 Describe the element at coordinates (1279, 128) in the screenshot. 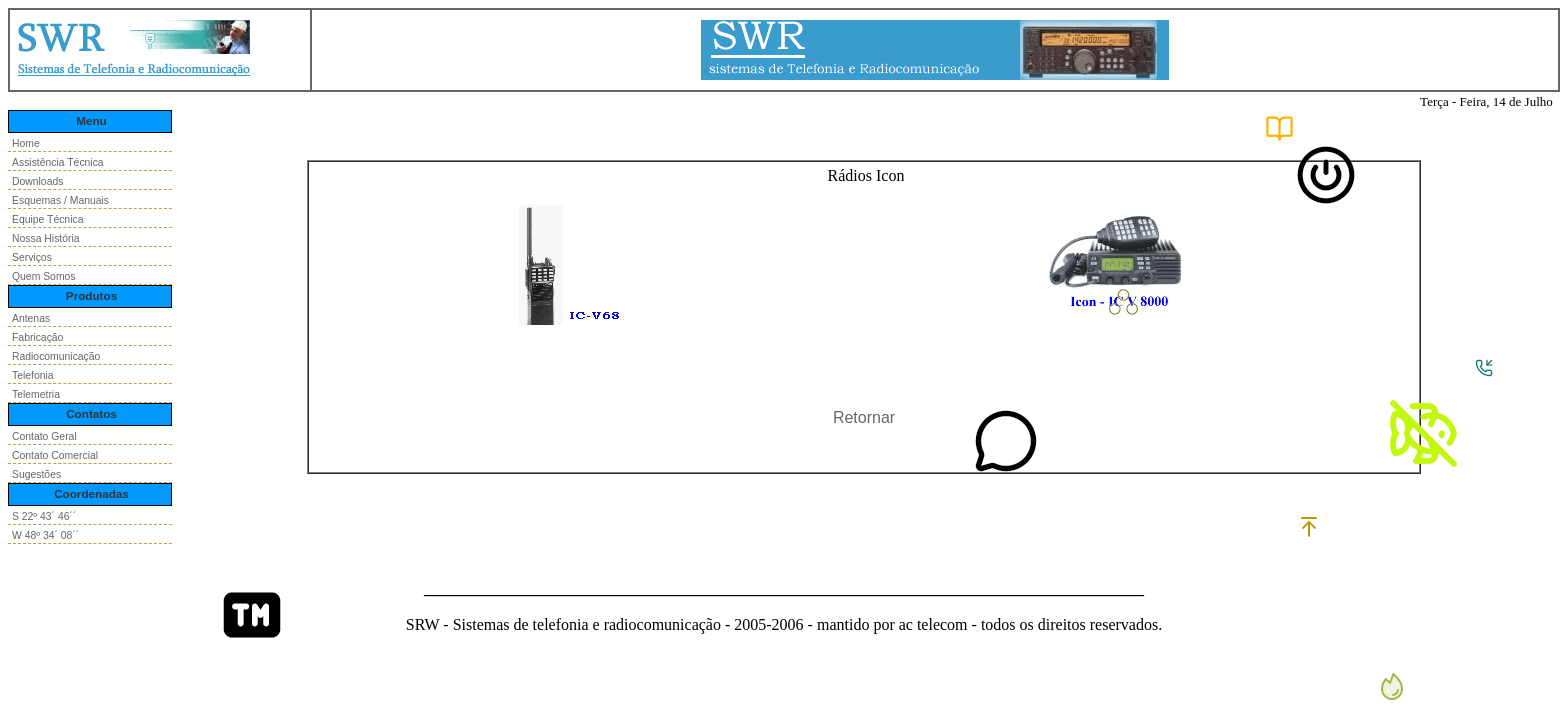

I see `open reading mode or e-reader` at that location.